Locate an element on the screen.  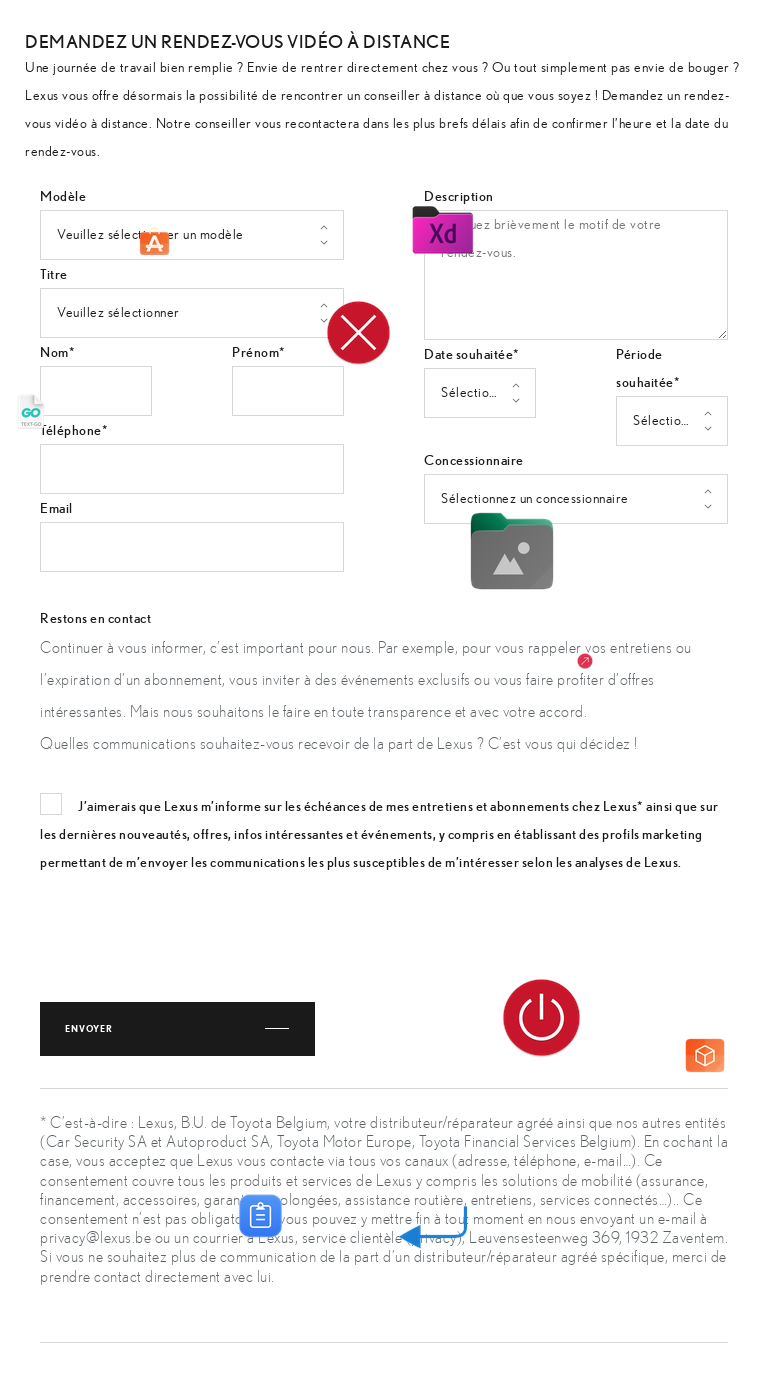
access clipboard manager settings is located at coordinates (260, 1216).